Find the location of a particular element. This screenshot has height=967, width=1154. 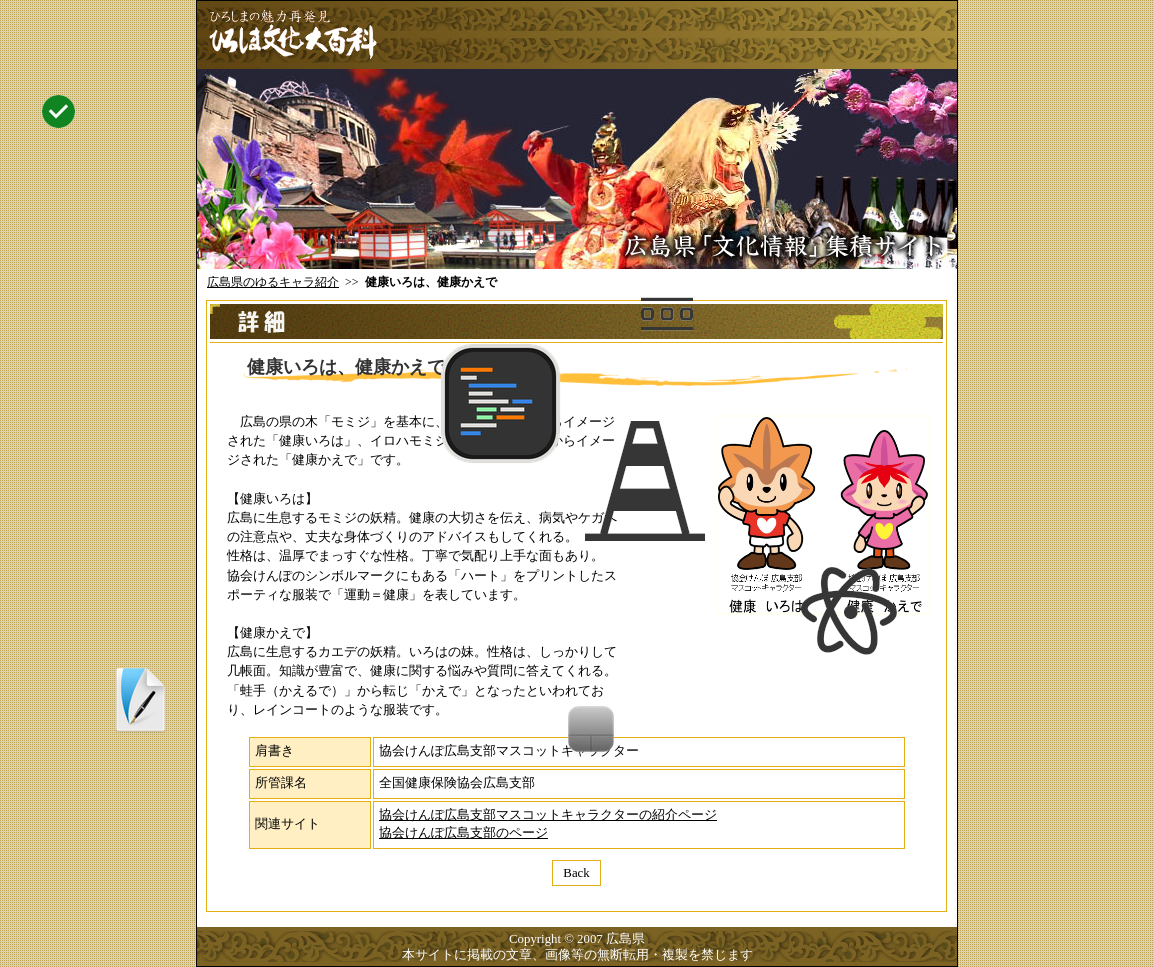

open software development tools is located at coordinates (500, 403).